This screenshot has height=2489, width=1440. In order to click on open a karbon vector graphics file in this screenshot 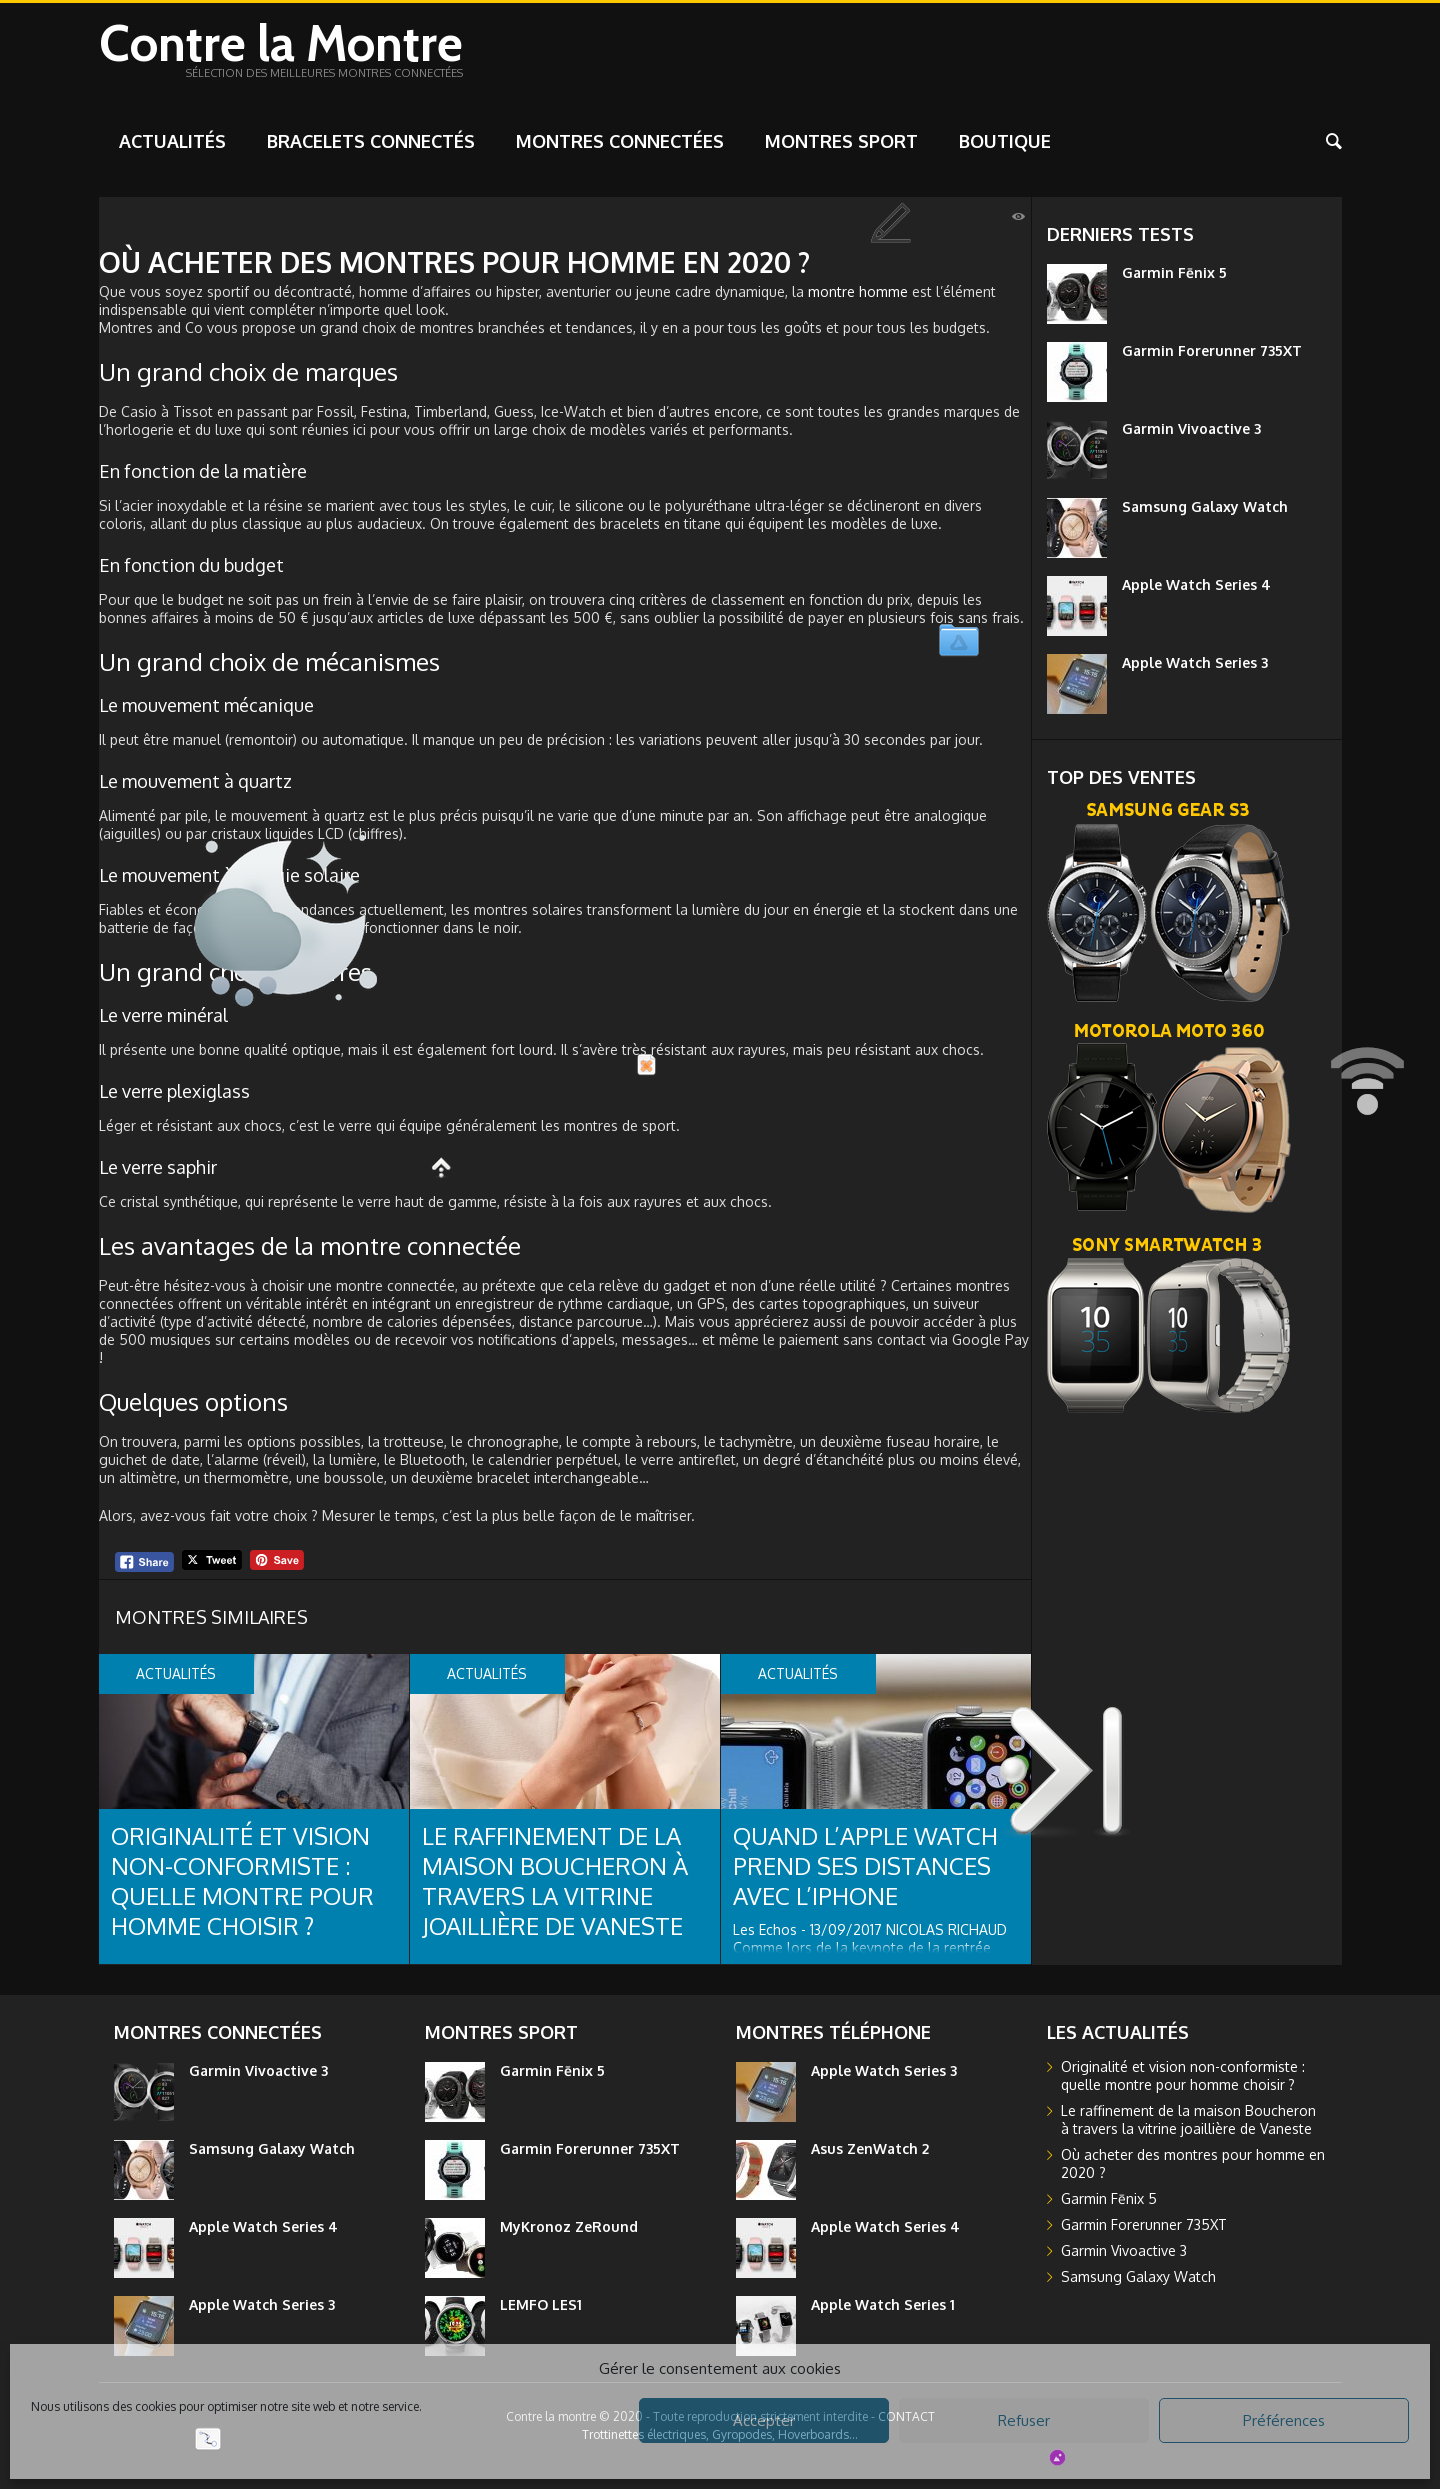, I will do `click(208, 2438)`.